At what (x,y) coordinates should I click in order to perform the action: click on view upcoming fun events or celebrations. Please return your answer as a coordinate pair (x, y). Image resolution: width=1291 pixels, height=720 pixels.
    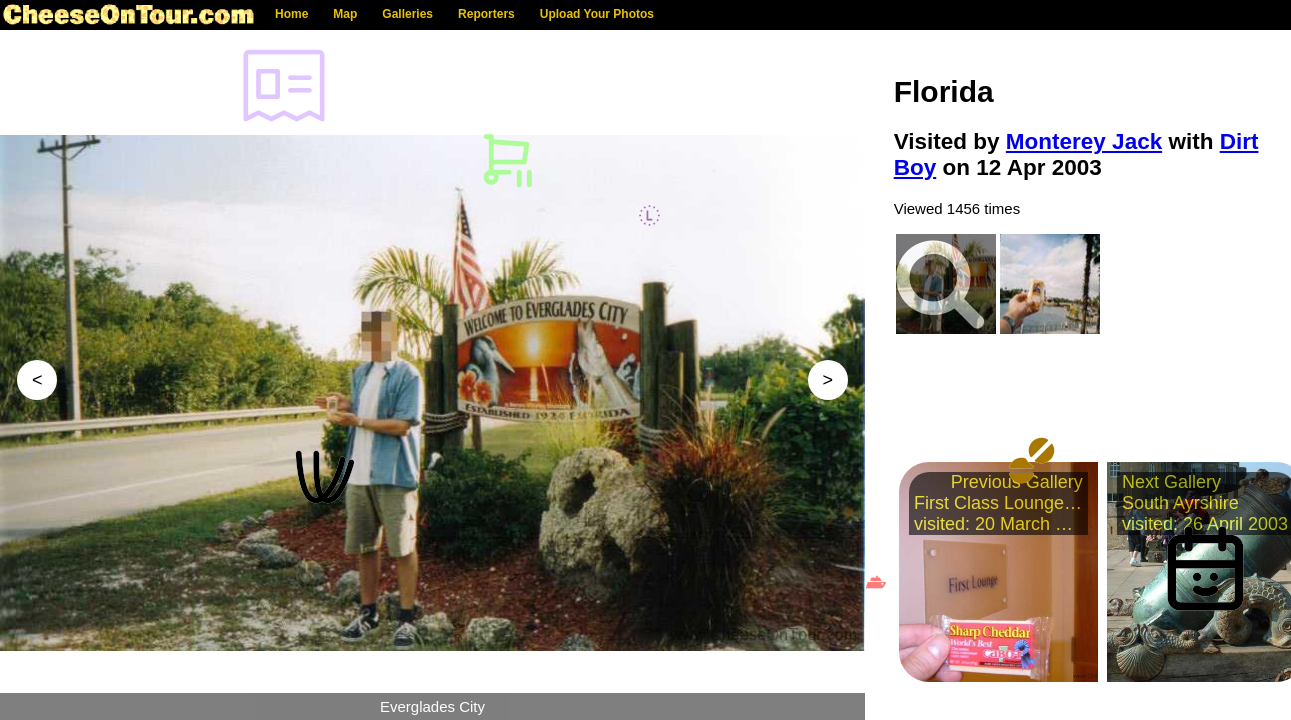
    Looking at the image, I should click on (1205, 568).